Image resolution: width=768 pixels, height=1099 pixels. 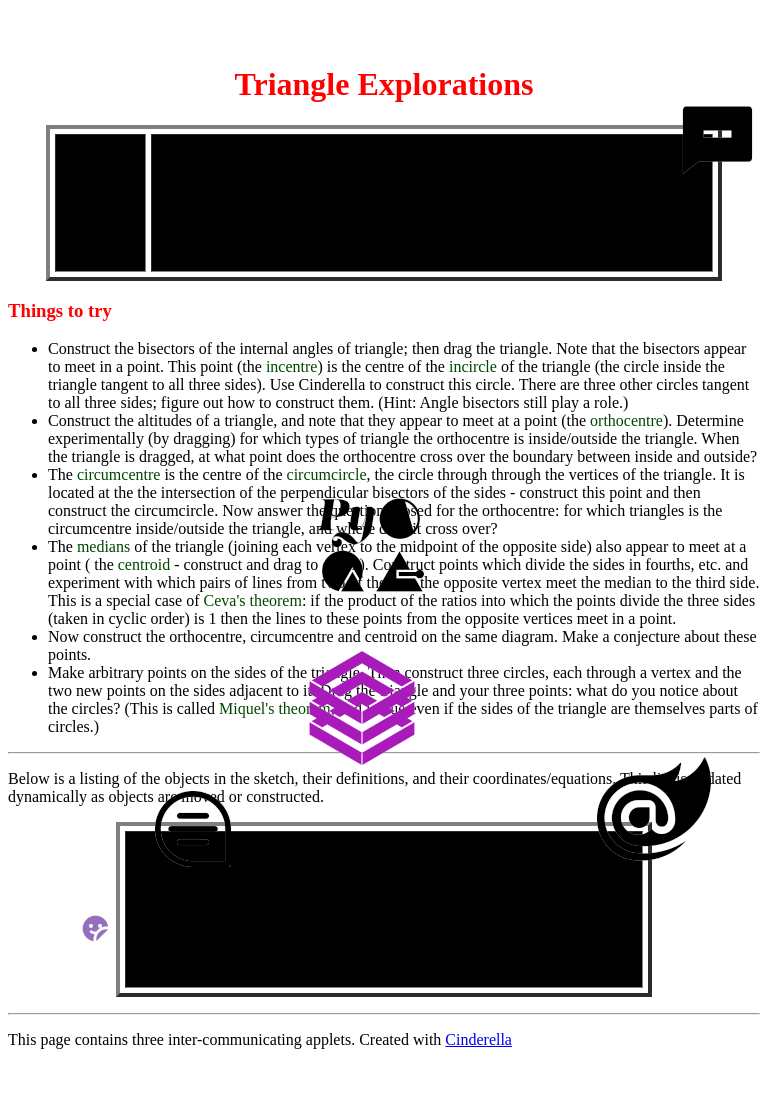 I want to click on pycqa (python code quality authority) organization logo, so click(x=370, y=545).